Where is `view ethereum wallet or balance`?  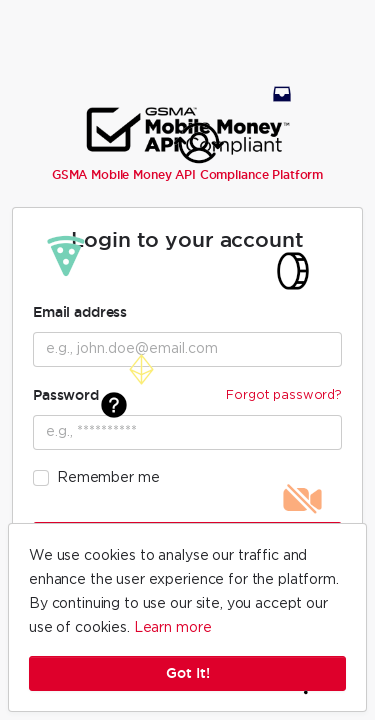 view ethereum wallet or balance is located at coordinates (141, 369).